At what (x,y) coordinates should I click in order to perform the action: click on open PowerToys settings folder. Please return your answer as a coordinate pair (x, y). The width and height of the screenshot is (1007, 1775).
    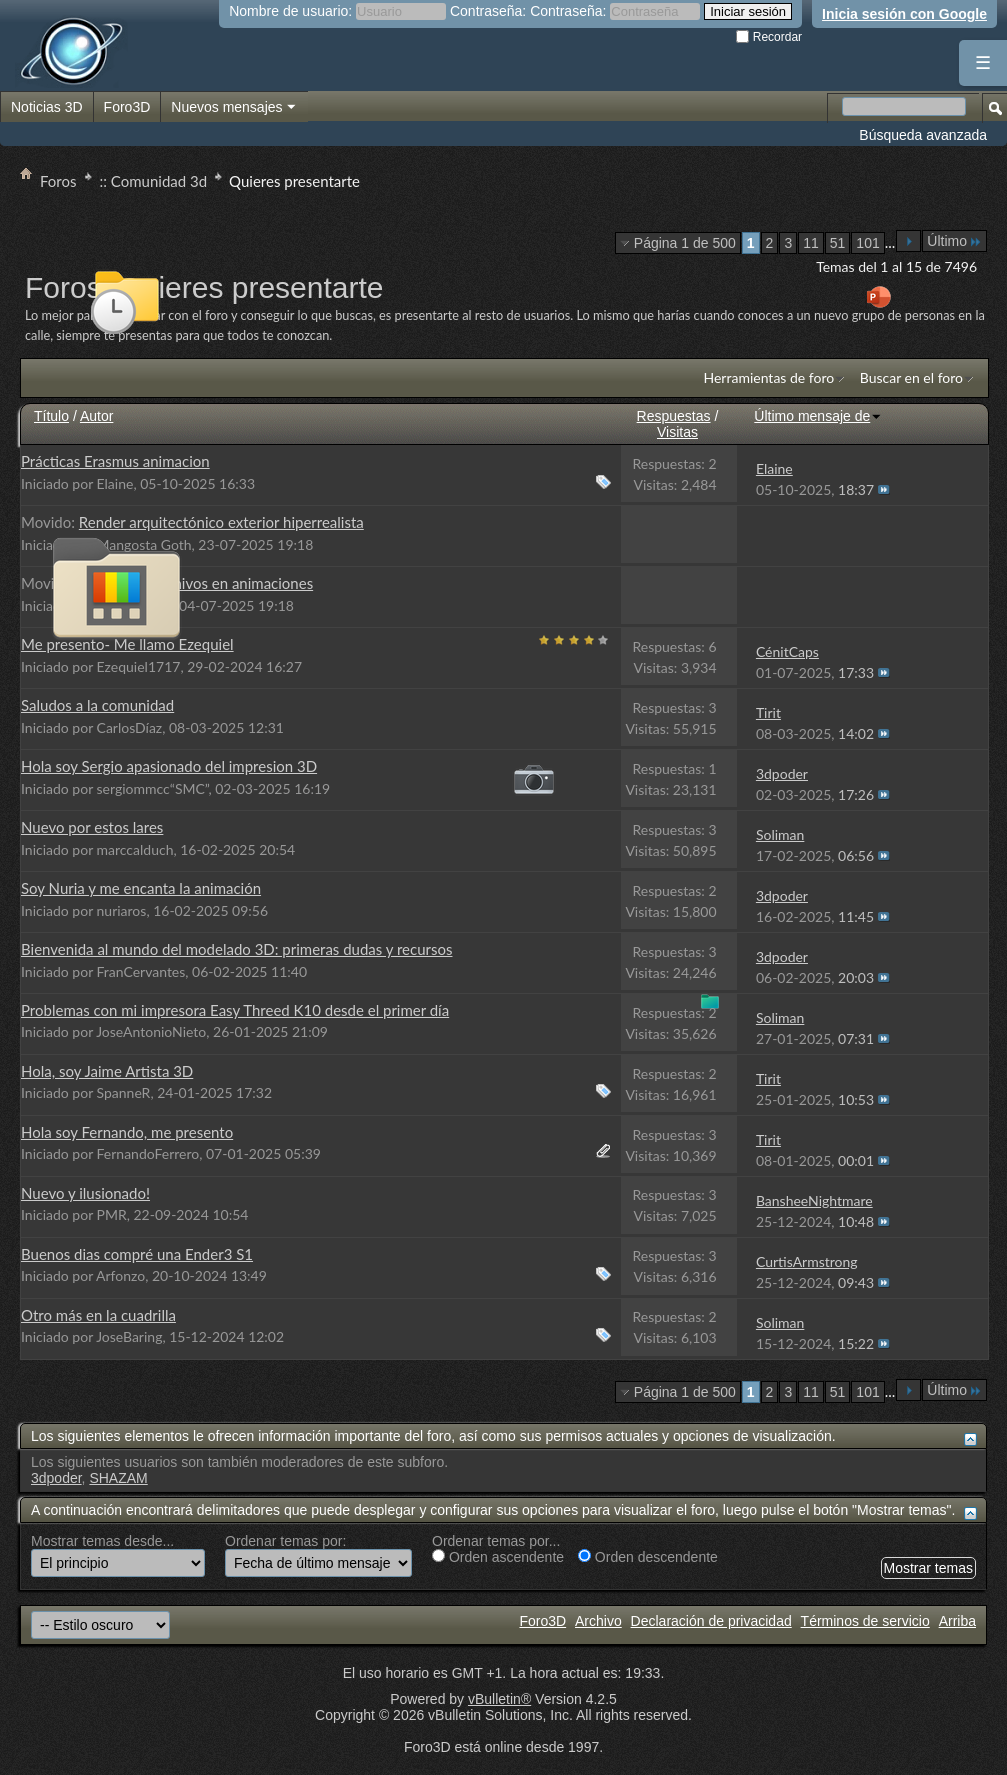
    Looking at the image, I should click on (116, 591).